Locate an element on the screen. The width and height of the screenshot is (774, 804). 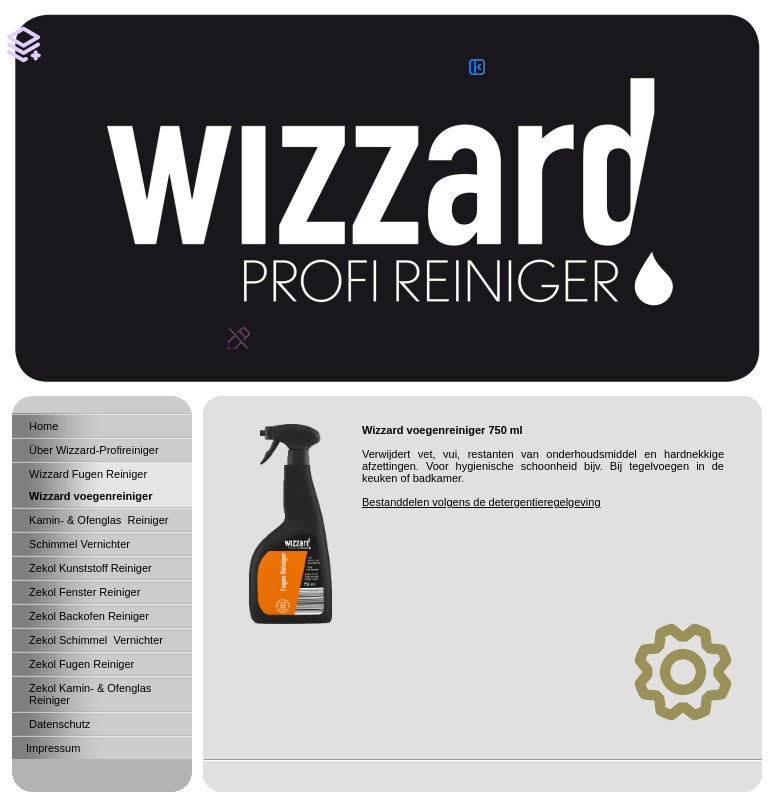
access settings is located at coordinates (683, 672).